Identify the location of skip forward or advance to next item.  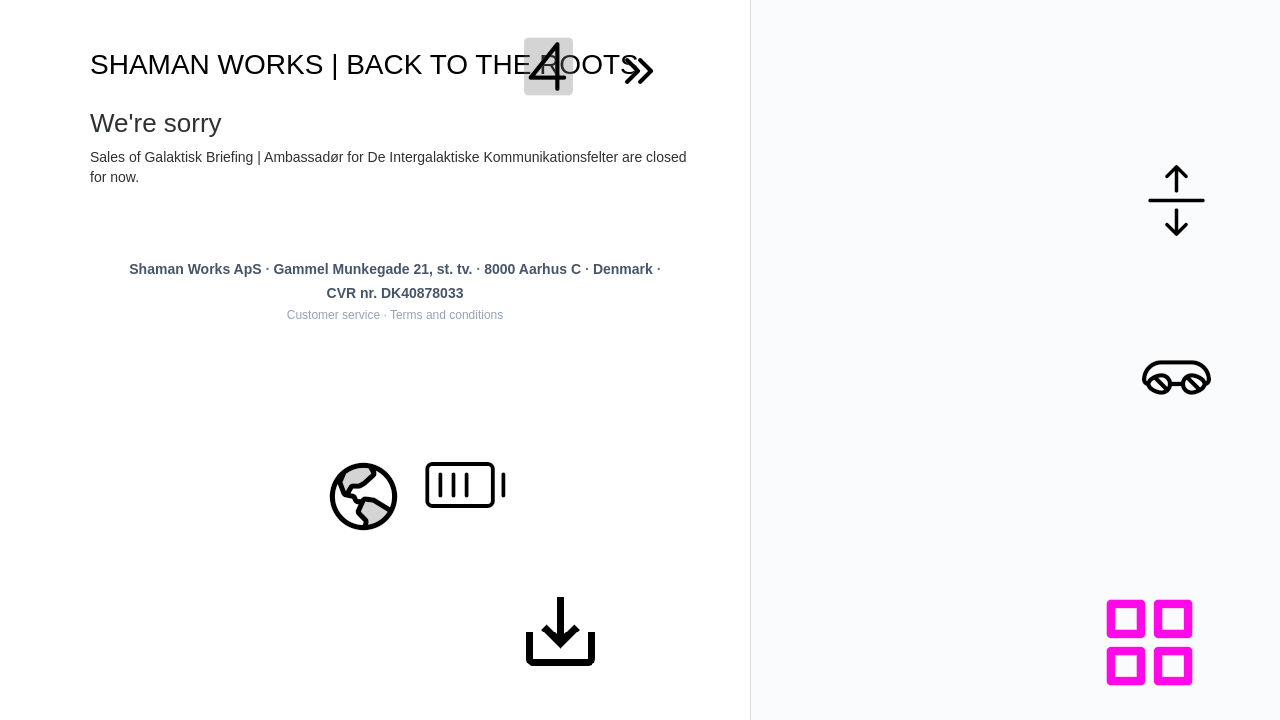
(638, 71).